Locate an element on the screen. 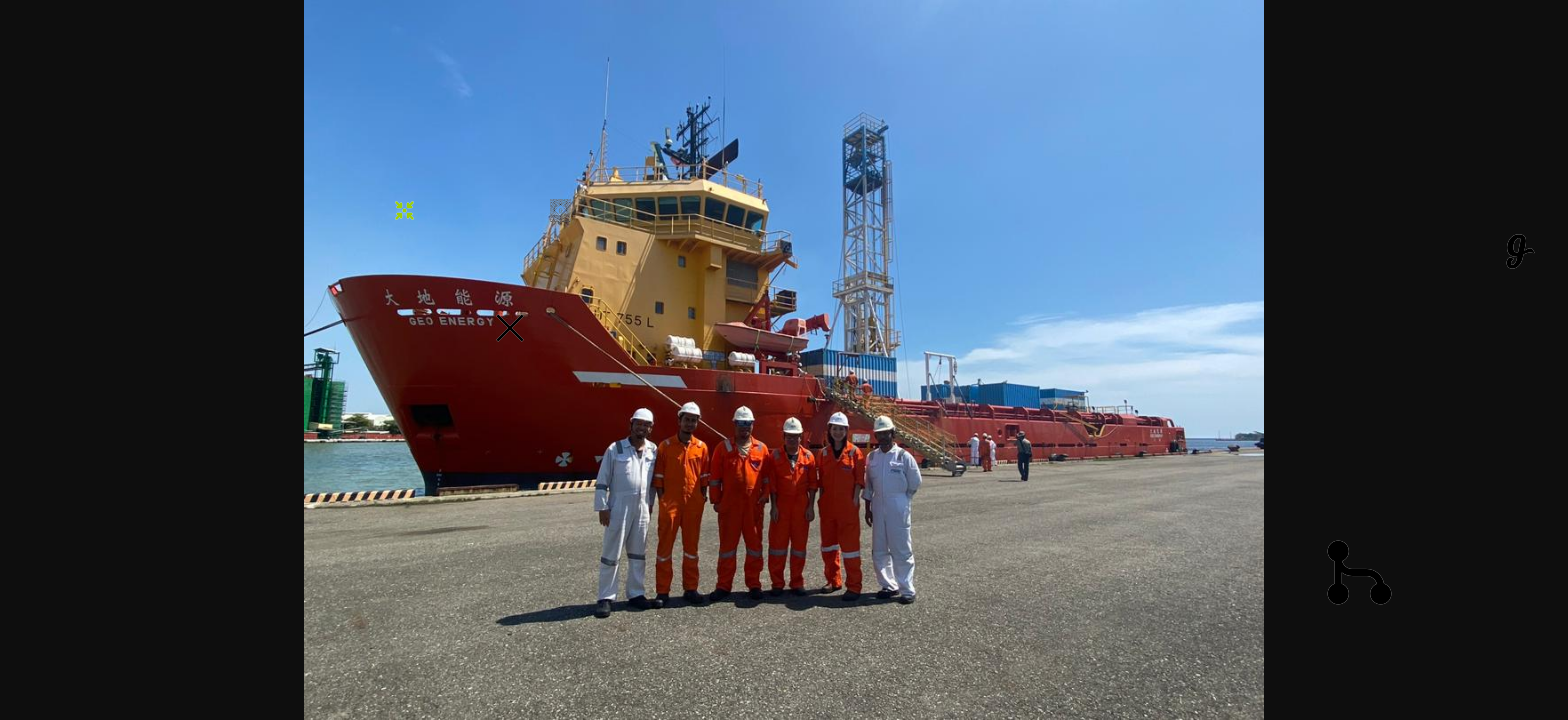 The width and height of the screenshot is (1568, 720). collapse or minimize content to center is located at coordinates (404, 210).